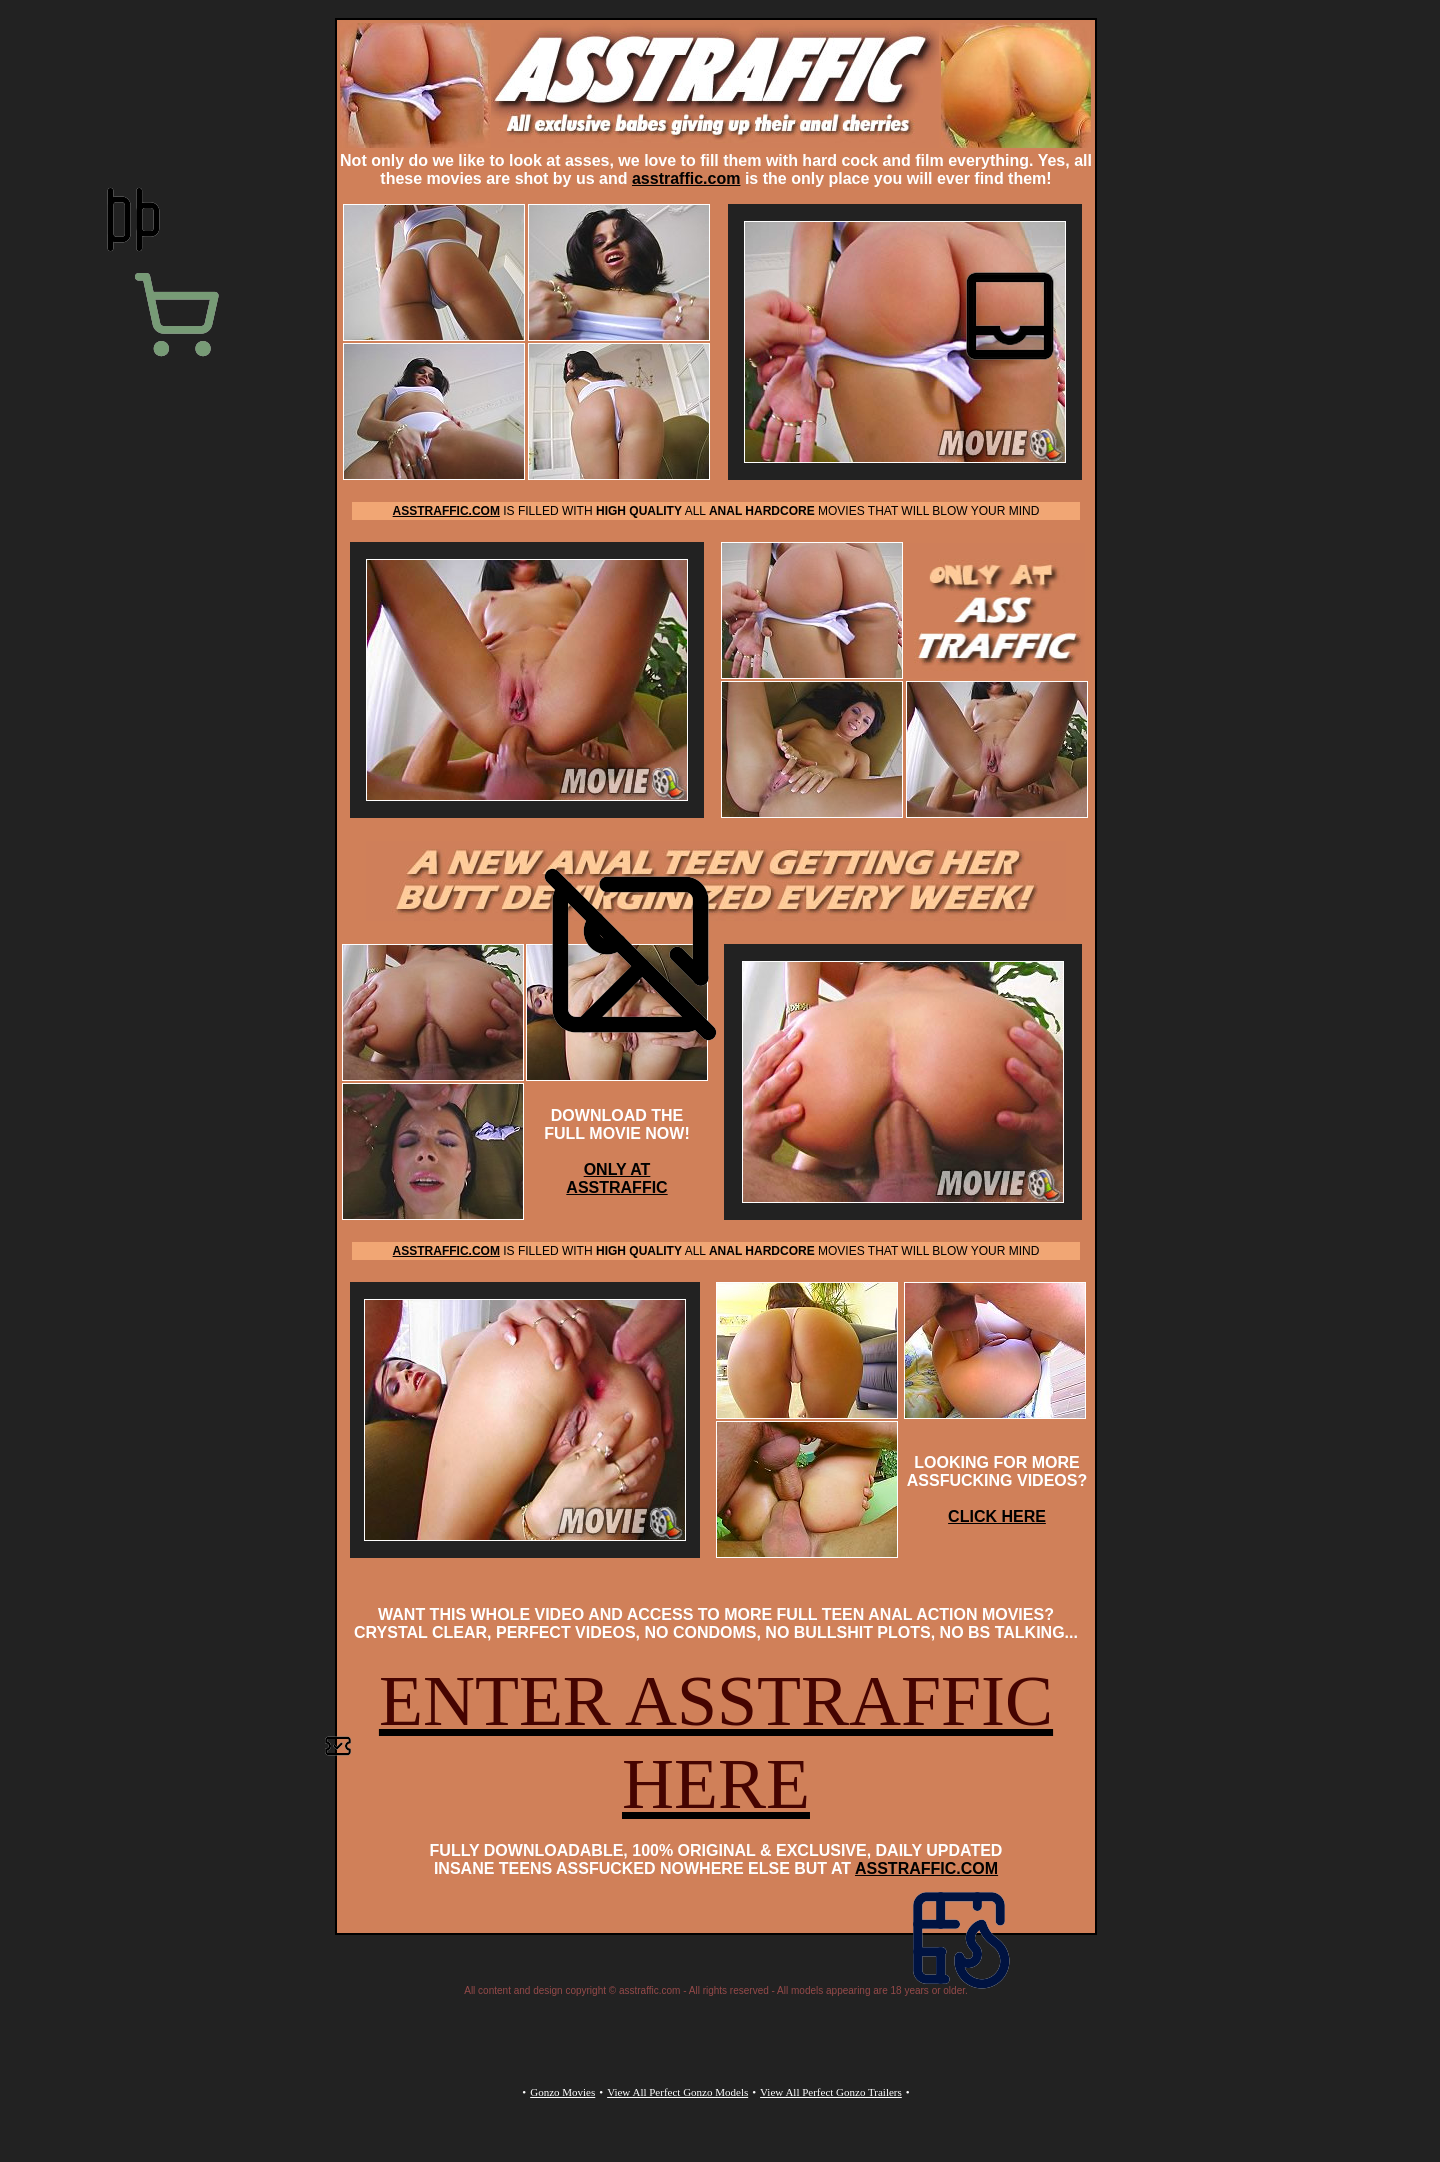 The height and width of the screenshot is (2162, 1440). Describe the element at coordinates (1010, 316) in the screenshot. I see `access your inbox` at that location.